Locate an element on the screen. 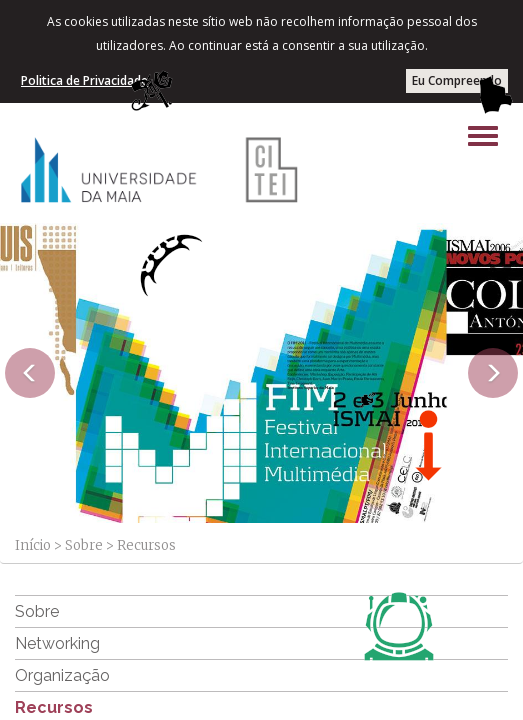 The height and width of the screenshot is (720, 523). access space or astronaut-themed content is located at coordinates (399, 626).